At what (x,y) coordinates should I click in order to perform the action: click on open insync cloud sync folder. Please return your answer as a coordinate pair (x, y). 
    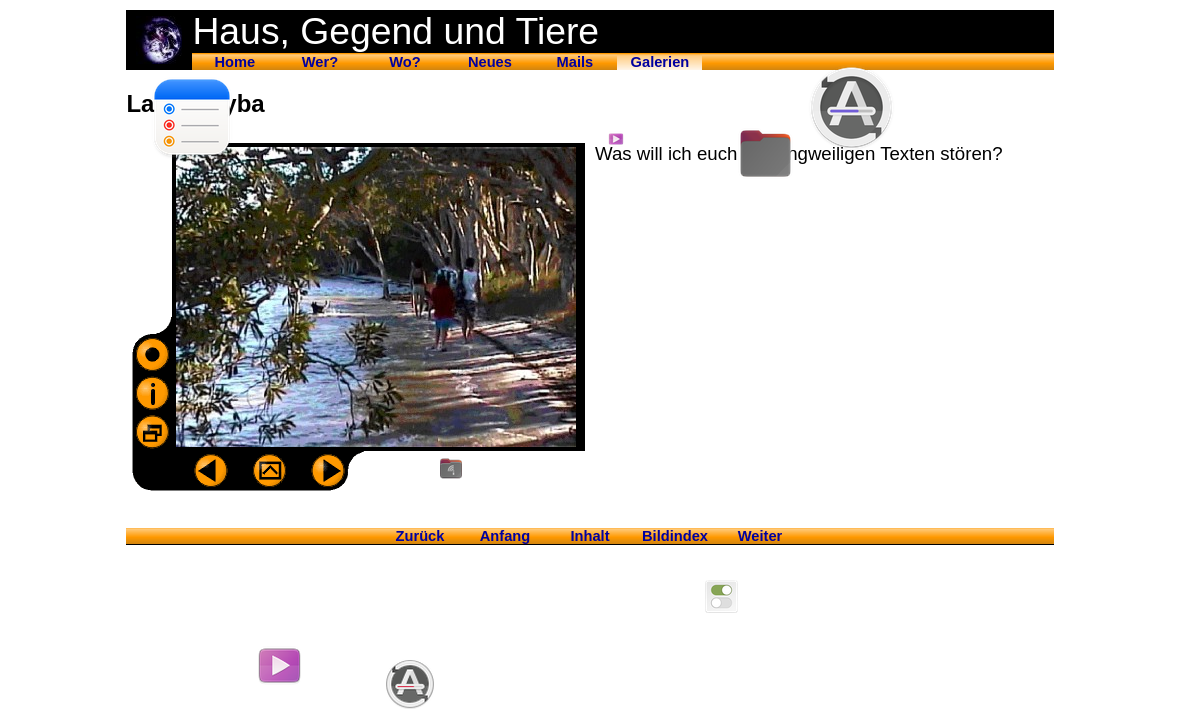
    Looking at the image, I should click on (451, 468).